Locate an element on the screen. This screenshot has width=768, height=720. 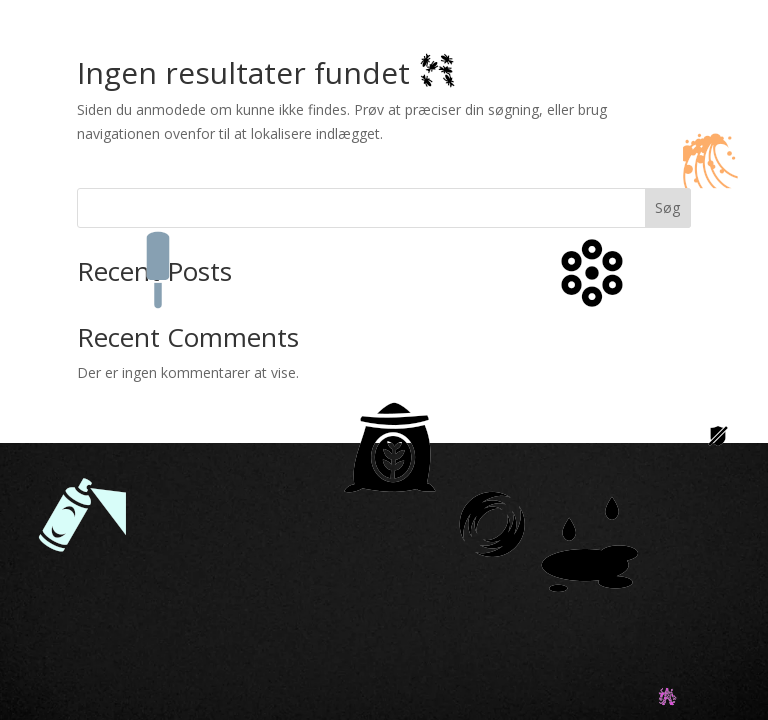
indicates sound or audio resonance effect is located at coordinates (492, 524).